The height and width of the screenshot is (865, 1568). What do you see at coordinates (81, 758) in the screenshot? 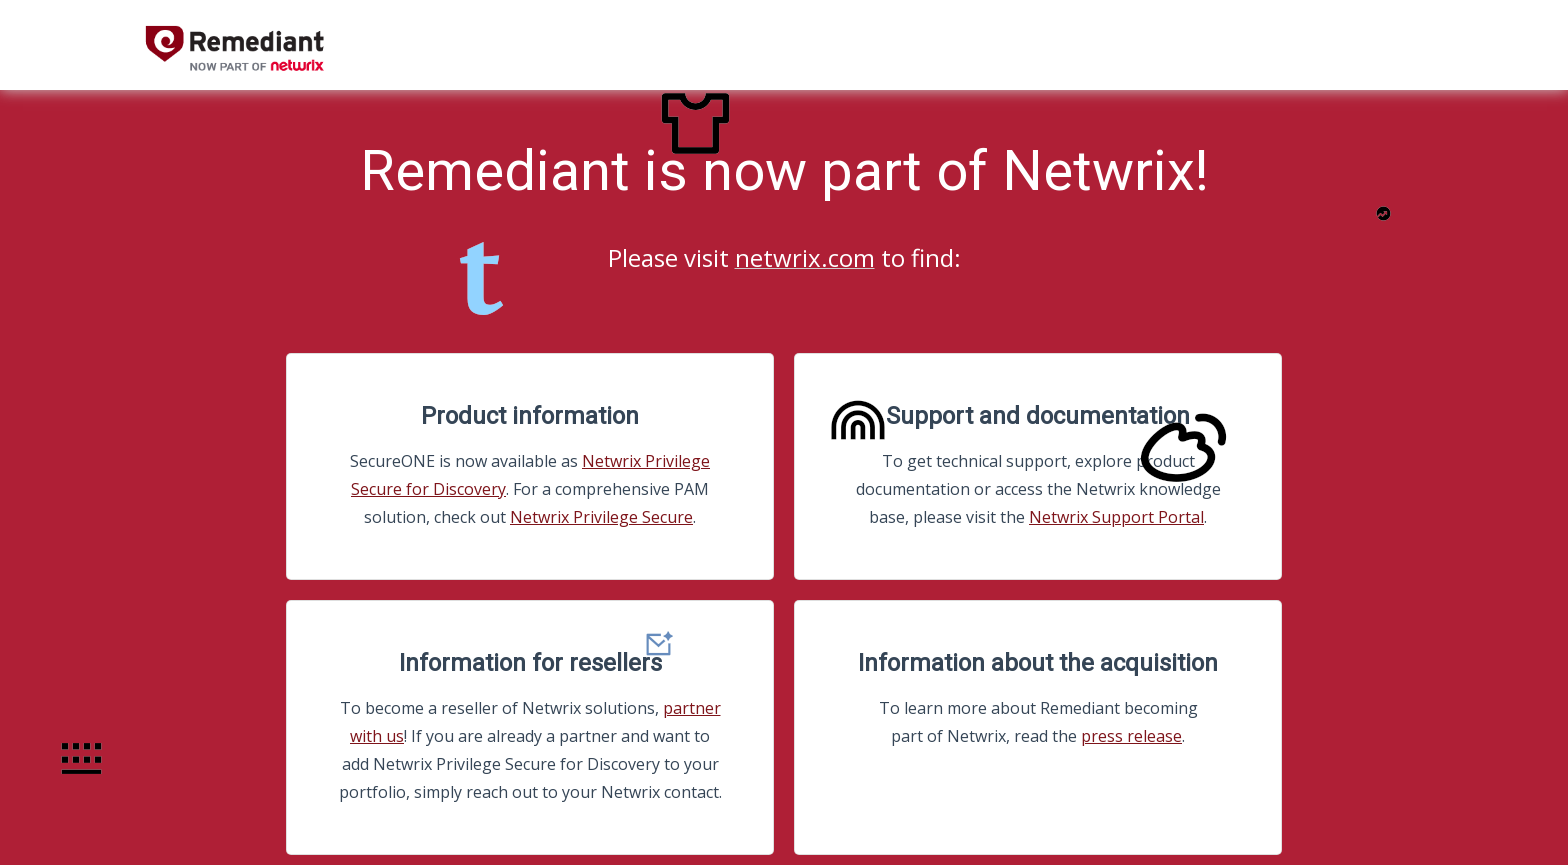
I see `open the on-screen keyboard` at bounding box center [81, 758].